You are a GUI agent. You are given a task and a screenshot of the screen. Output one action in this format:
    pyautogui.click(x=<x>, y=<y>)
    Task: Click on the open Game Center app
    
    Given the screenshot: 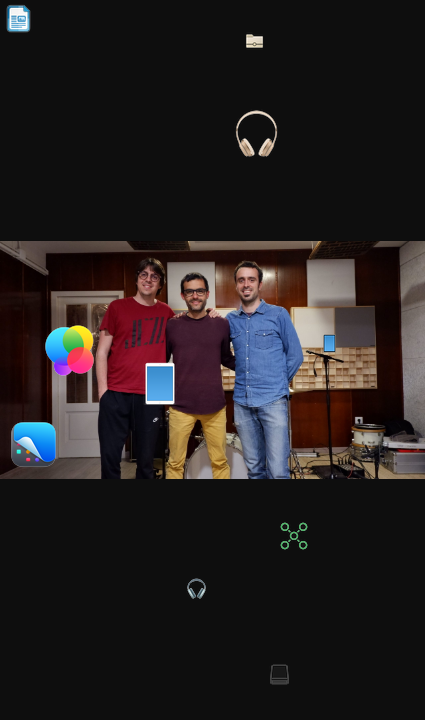 What is the action you would take?
    pyautogui.click(x=69, y=350)
    